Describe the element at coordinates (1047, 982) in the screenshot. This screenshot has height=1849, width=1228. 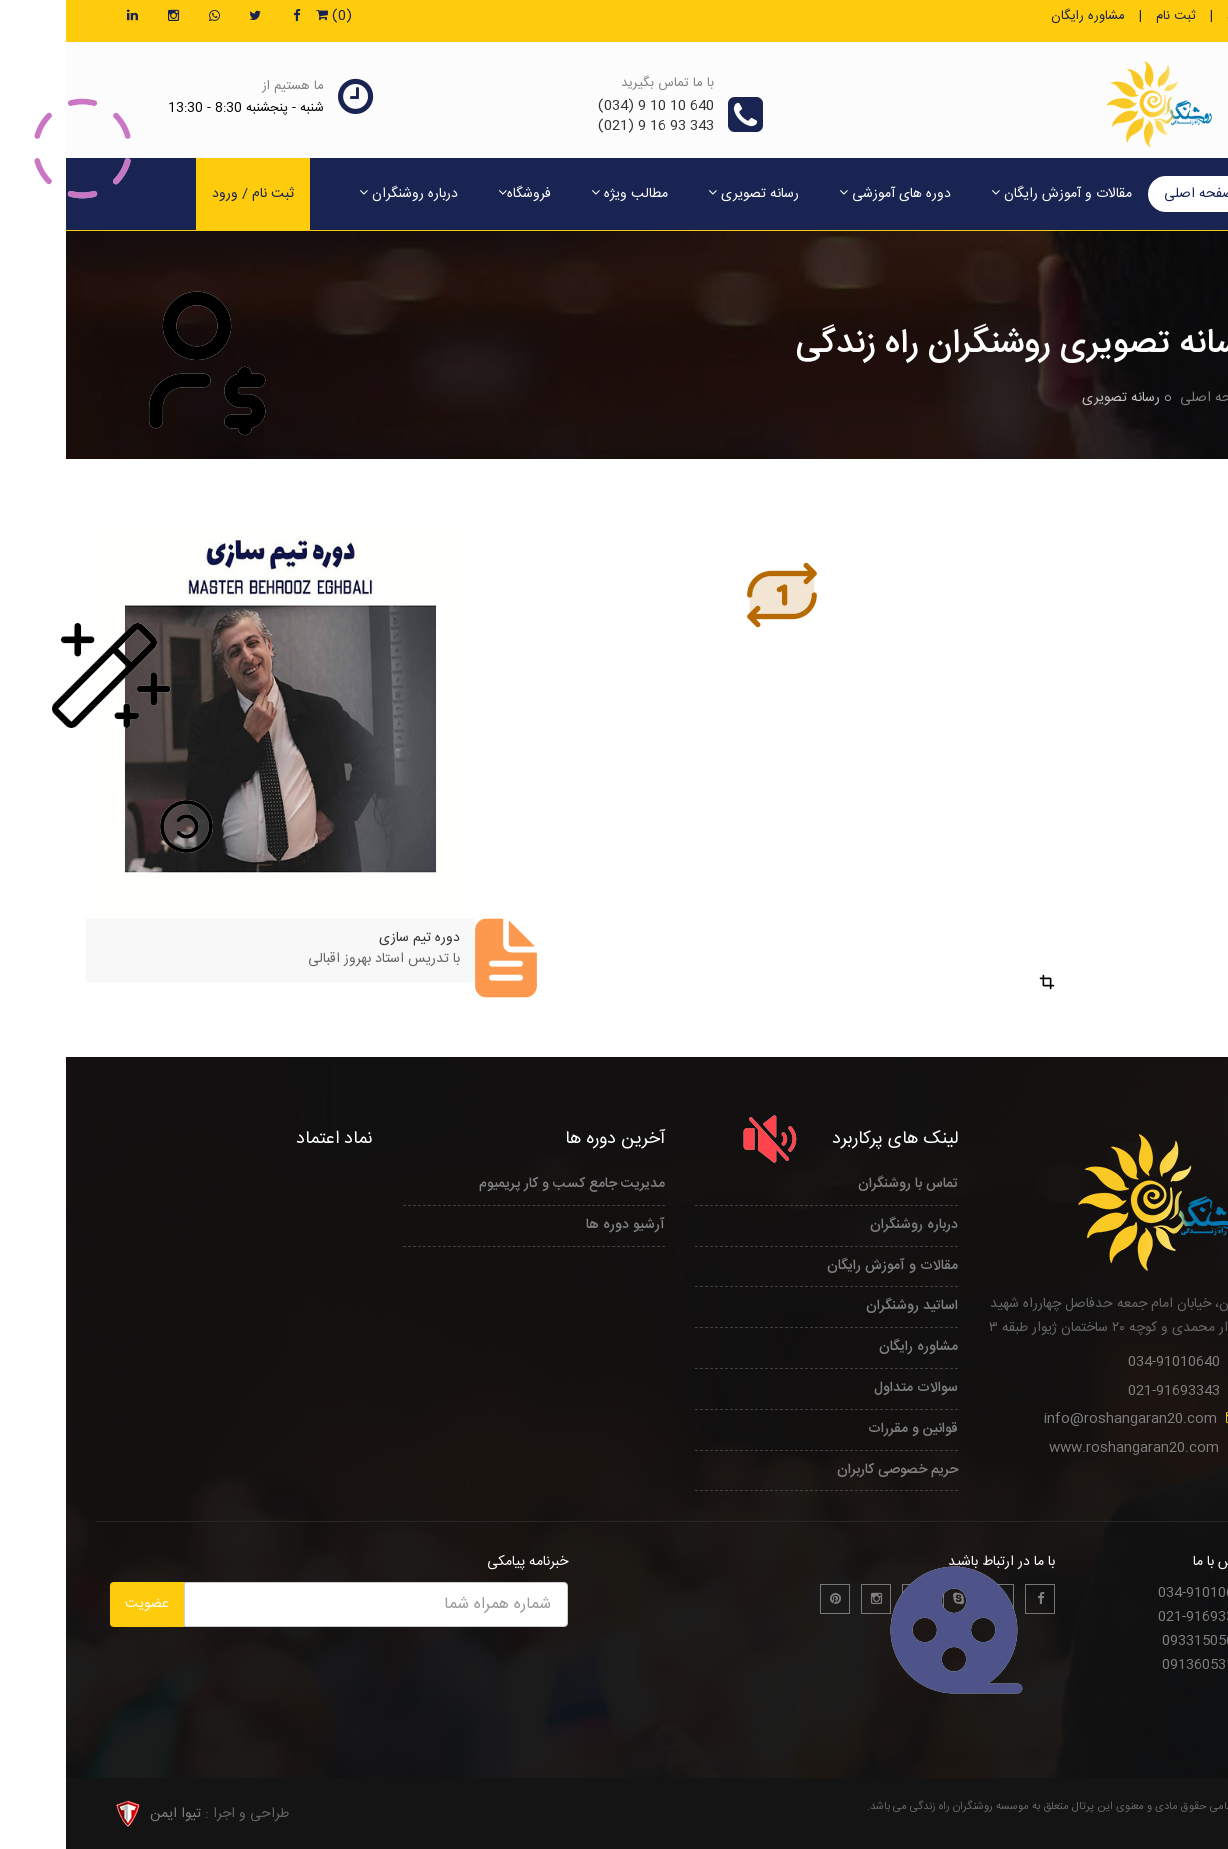
I see `crop an image or photo` at that location.